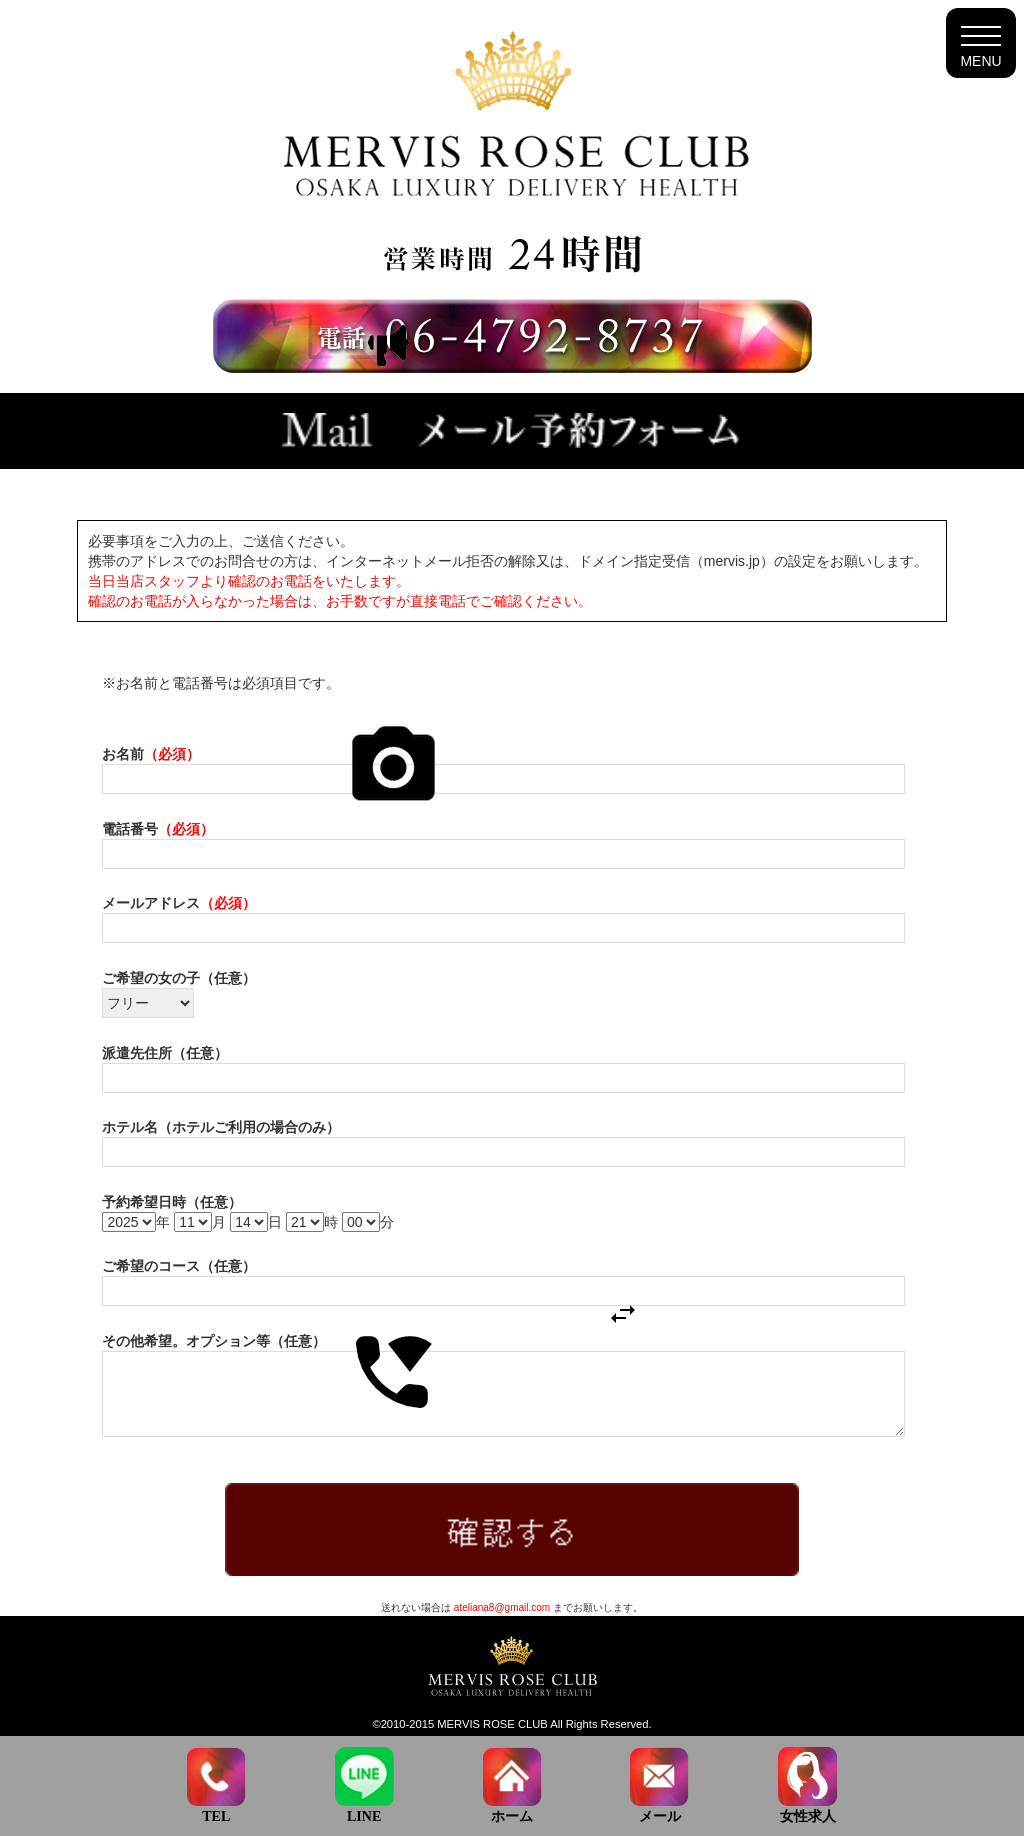 The width and height of the screenshot is (1024, 1836). I want to click on enable wifi calling feature, so click(392, 1372).